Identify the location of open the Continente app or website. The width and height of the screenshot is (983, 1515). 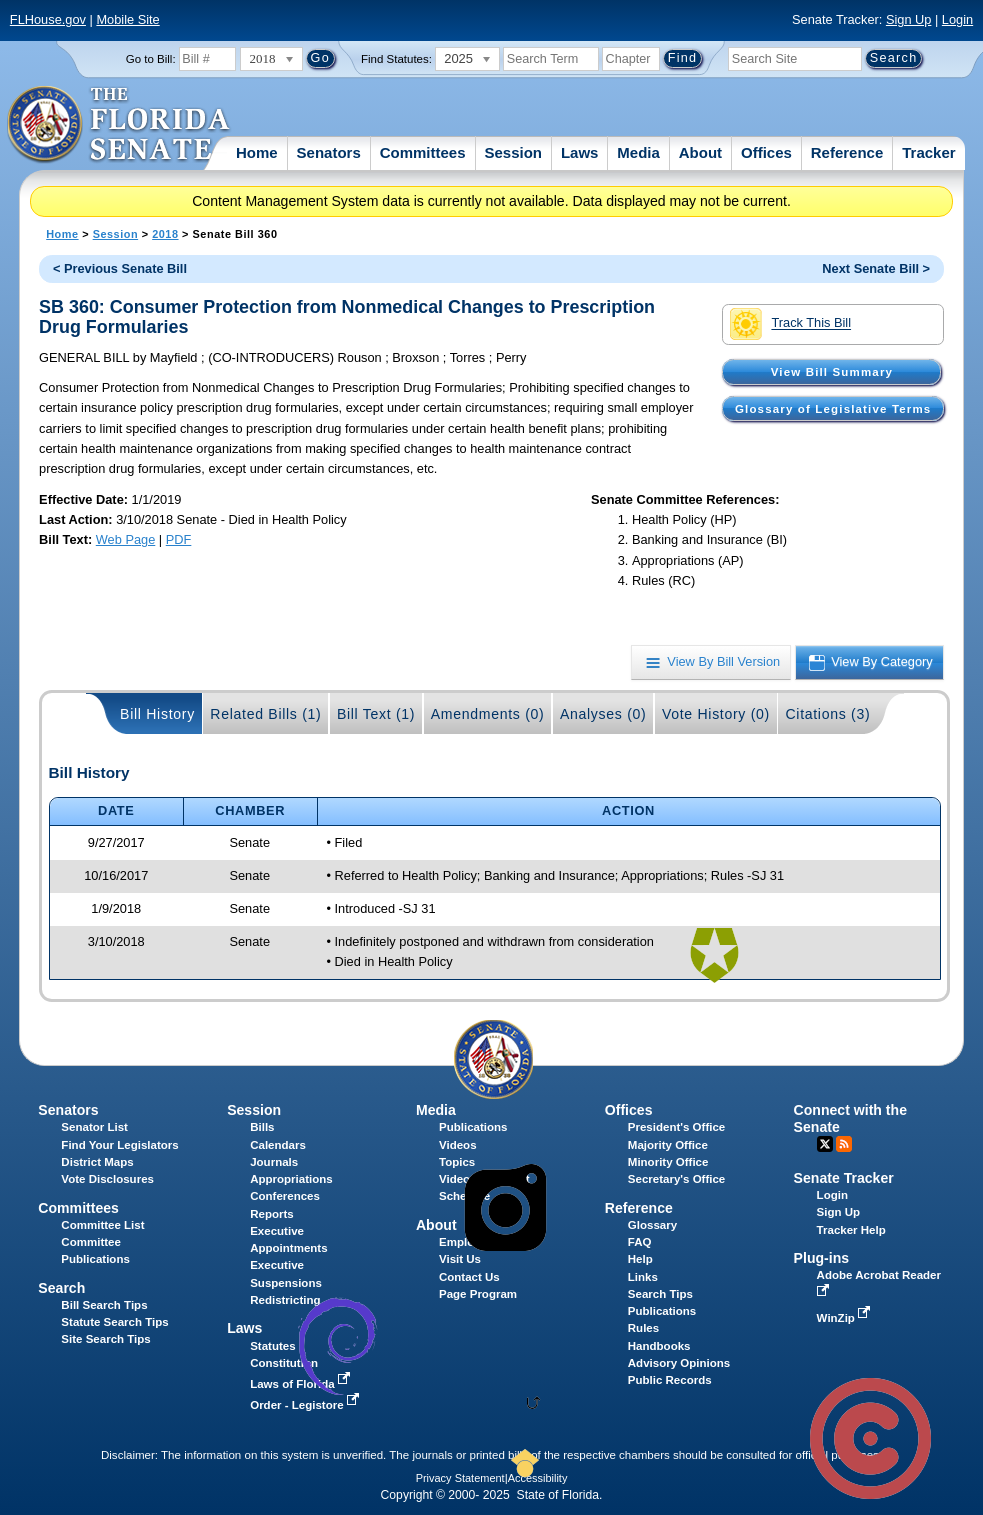
(870, 1438).